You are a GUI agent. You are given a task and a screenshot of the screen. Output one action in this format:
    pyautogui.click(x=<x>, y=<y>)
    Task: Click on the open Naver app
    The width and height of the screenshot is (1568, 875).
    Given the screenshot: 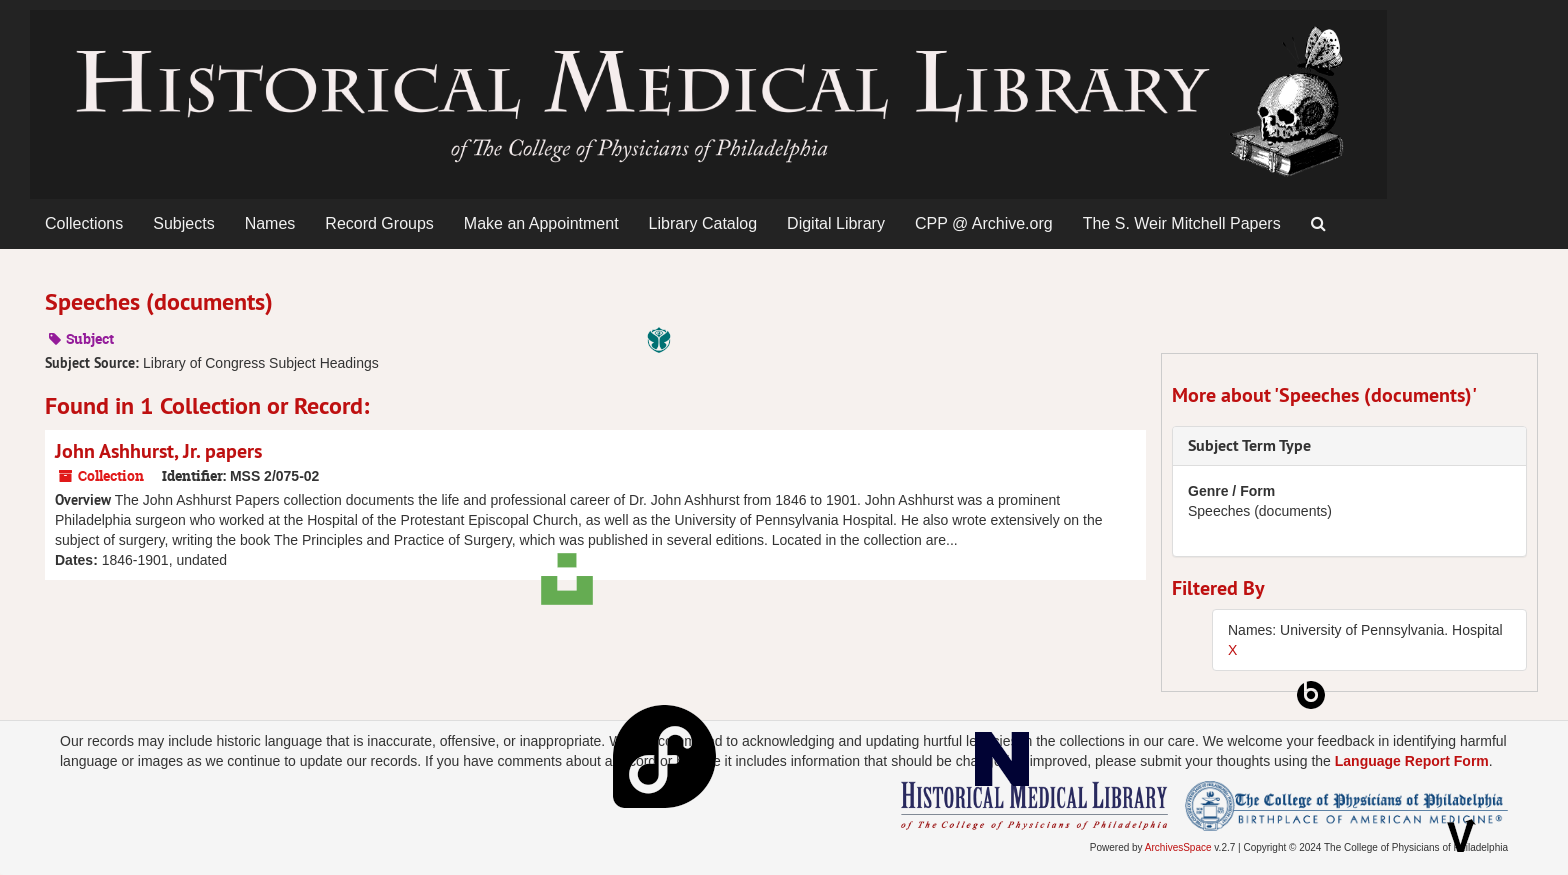 What is the action you would take?
    pyautogui.click(x=1002, y=759)
    